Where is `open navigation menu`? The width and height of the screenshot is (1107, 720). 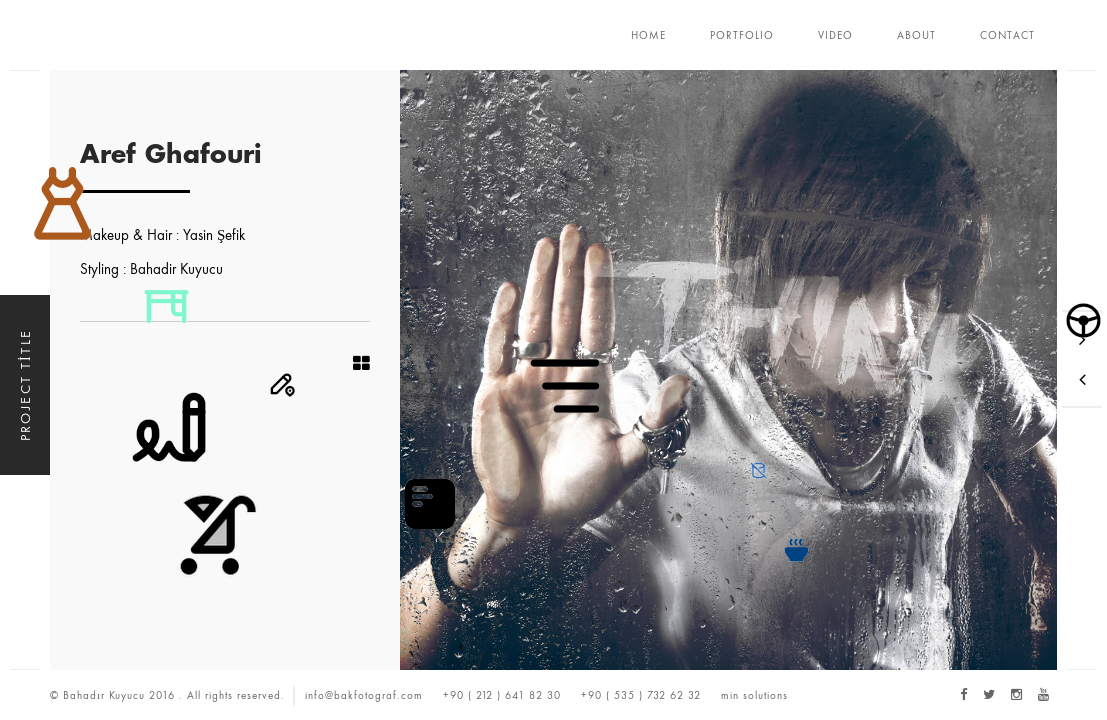 open navigation menu is located at coordinates (565, 386).